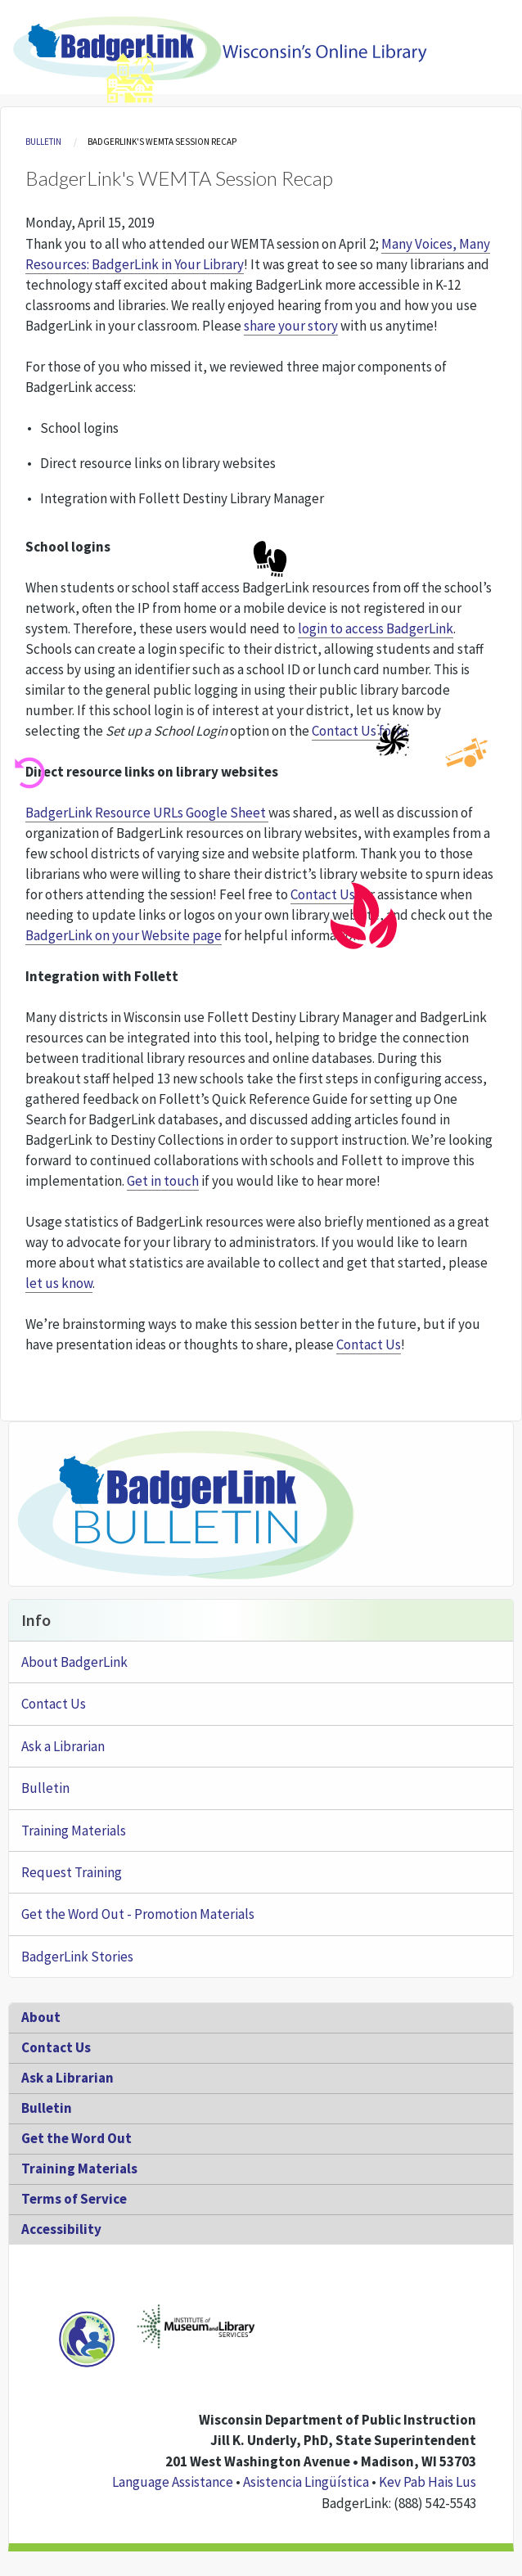 The image size is (522, 2576). I want to click on winter gear or cold weather equipment category, so click(270, 559).